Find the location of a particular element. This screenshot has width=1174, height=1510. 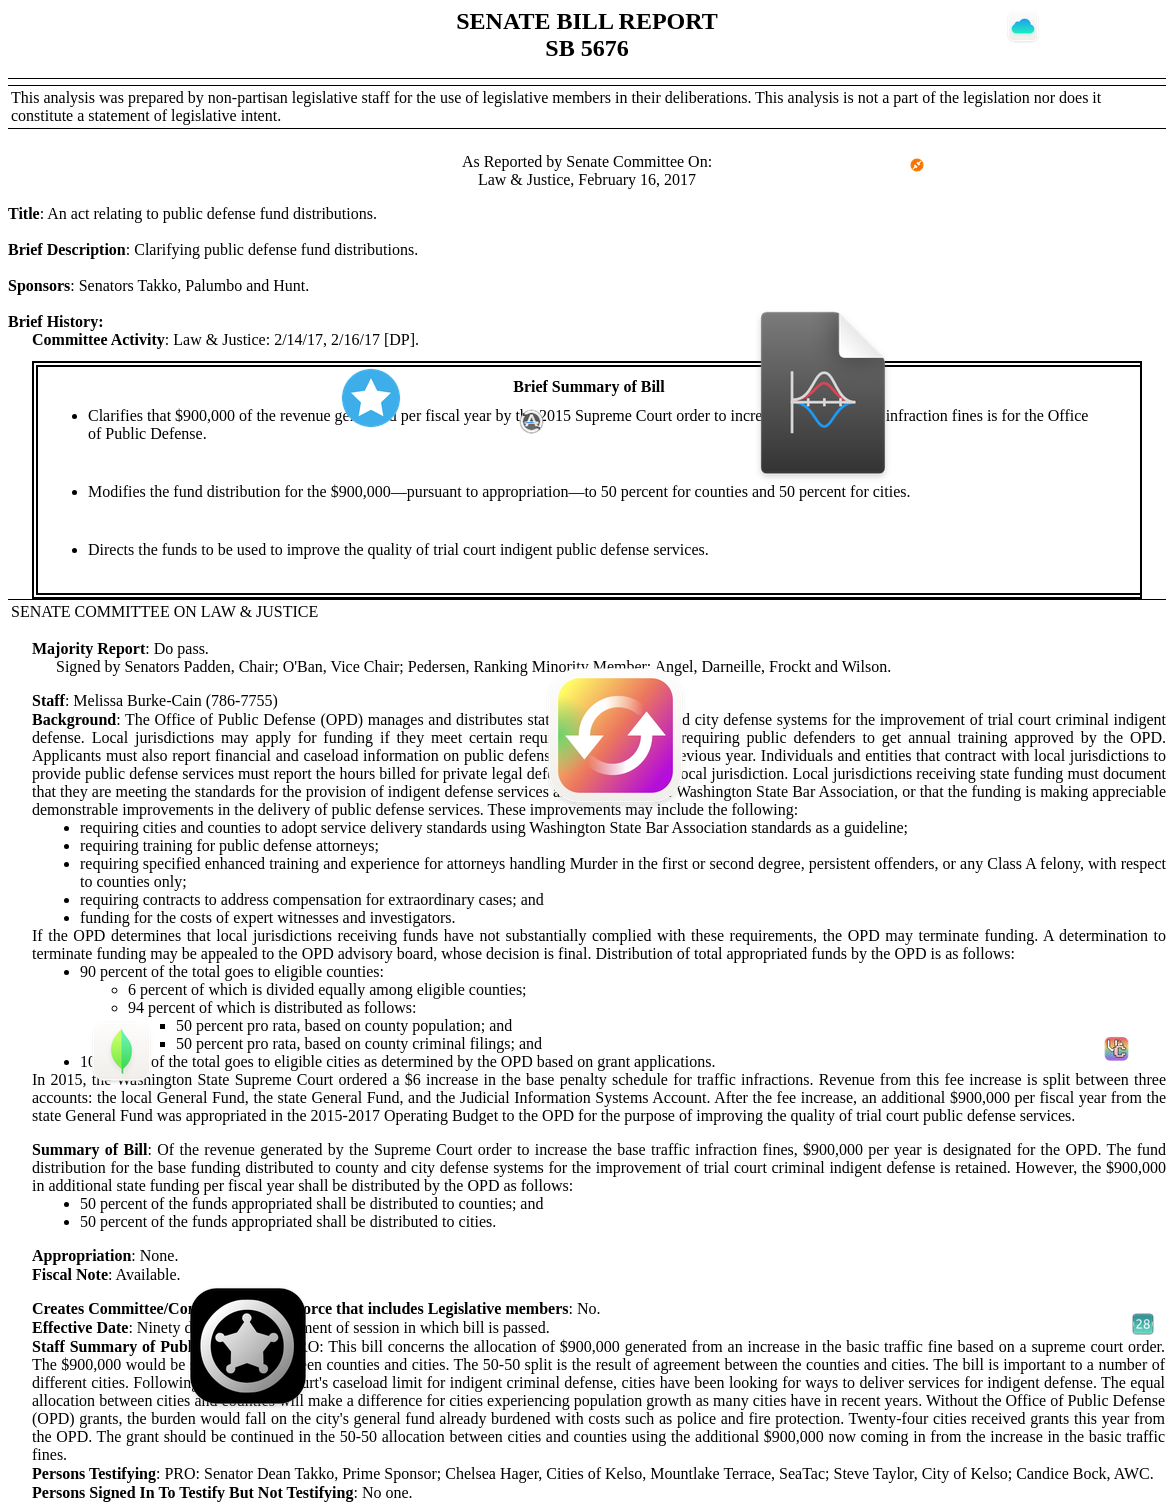

indicates a favorited or starred item is located at coordinates (371, 398).